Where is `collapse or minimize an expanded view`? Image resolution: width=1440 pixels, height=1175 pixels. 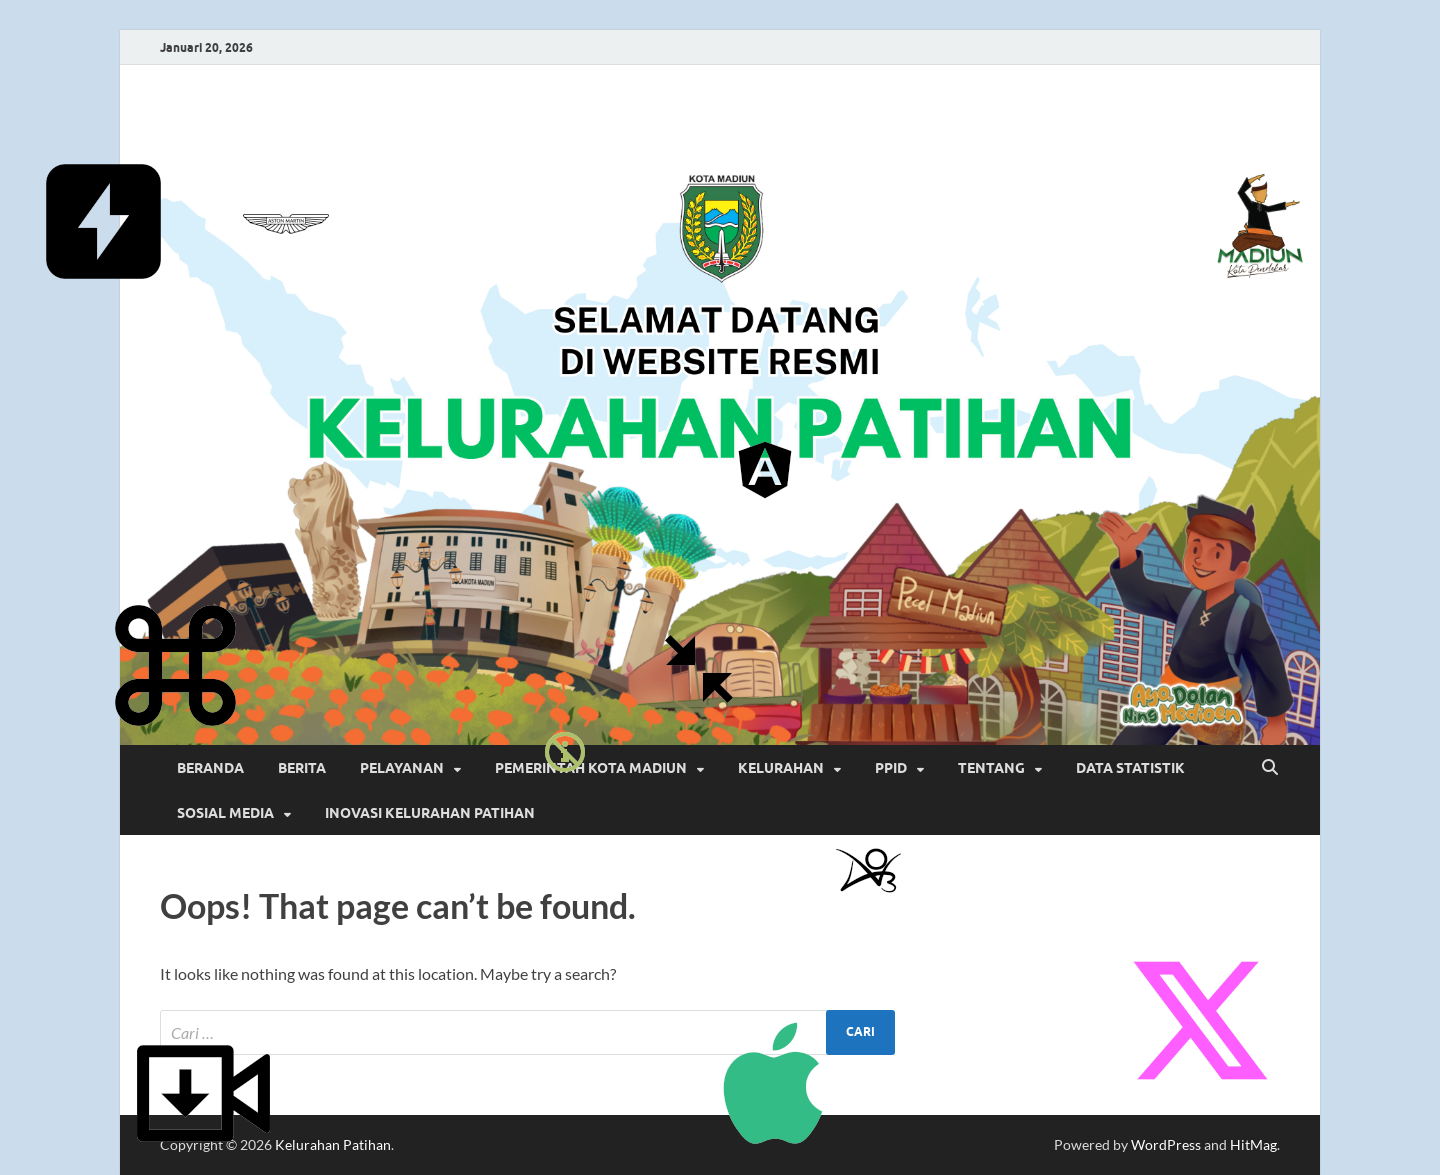
collapse or minimize an expanded view is located at coordinates (699, 669).